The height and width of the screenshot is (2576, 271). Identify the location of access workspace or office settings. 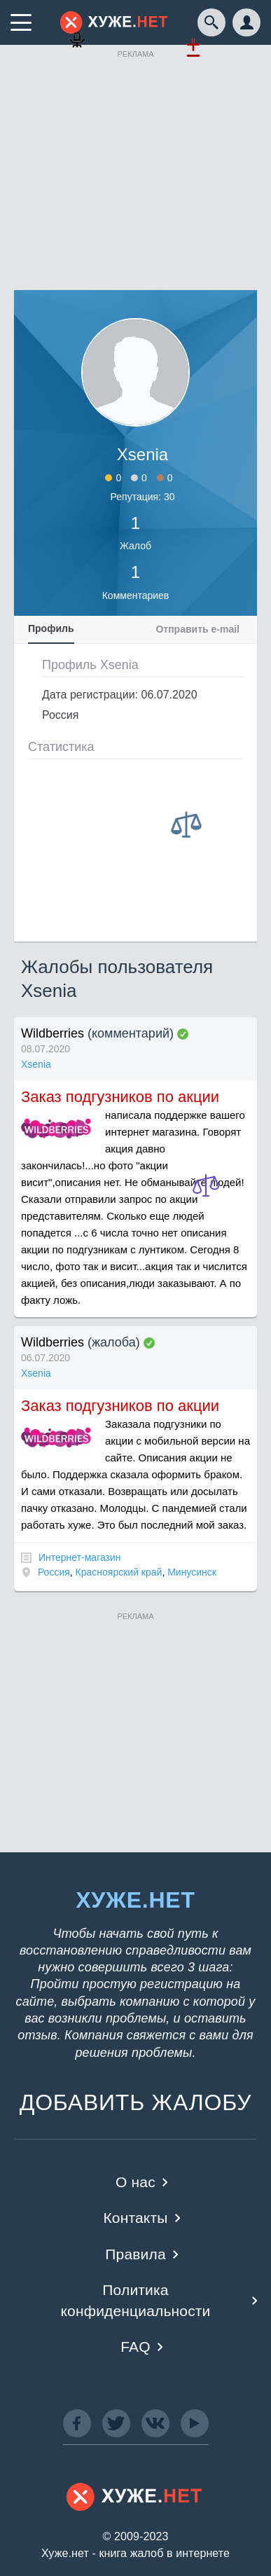
(77, 40).